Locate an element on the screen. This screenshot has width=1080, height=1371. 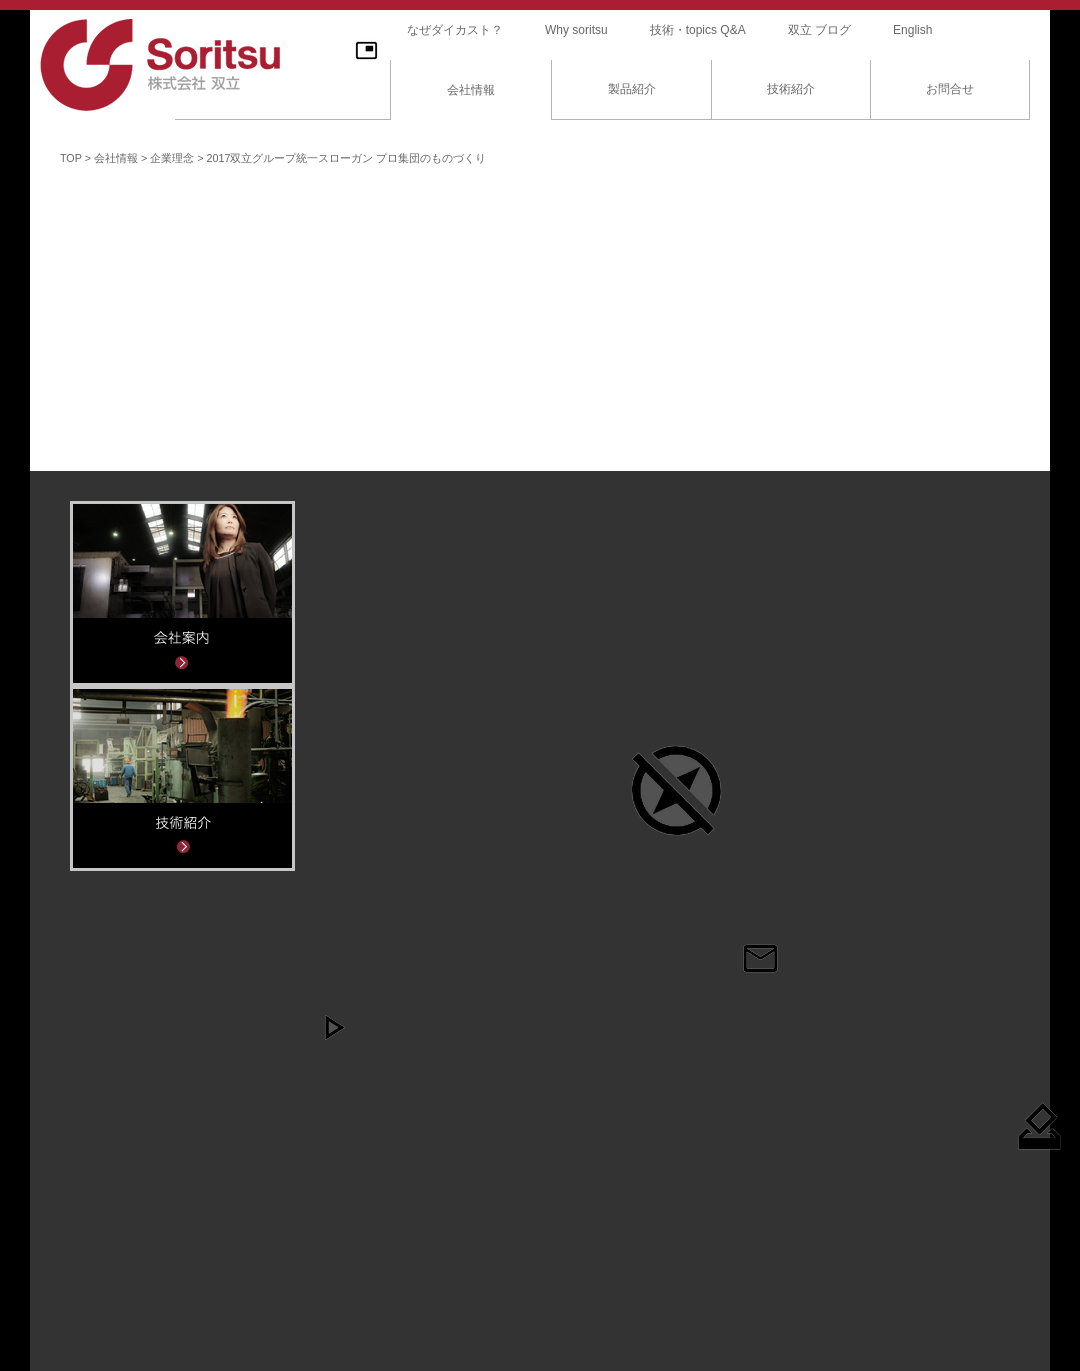
cast your vote or submit a ballot is located at coordinates (1039, 1126).